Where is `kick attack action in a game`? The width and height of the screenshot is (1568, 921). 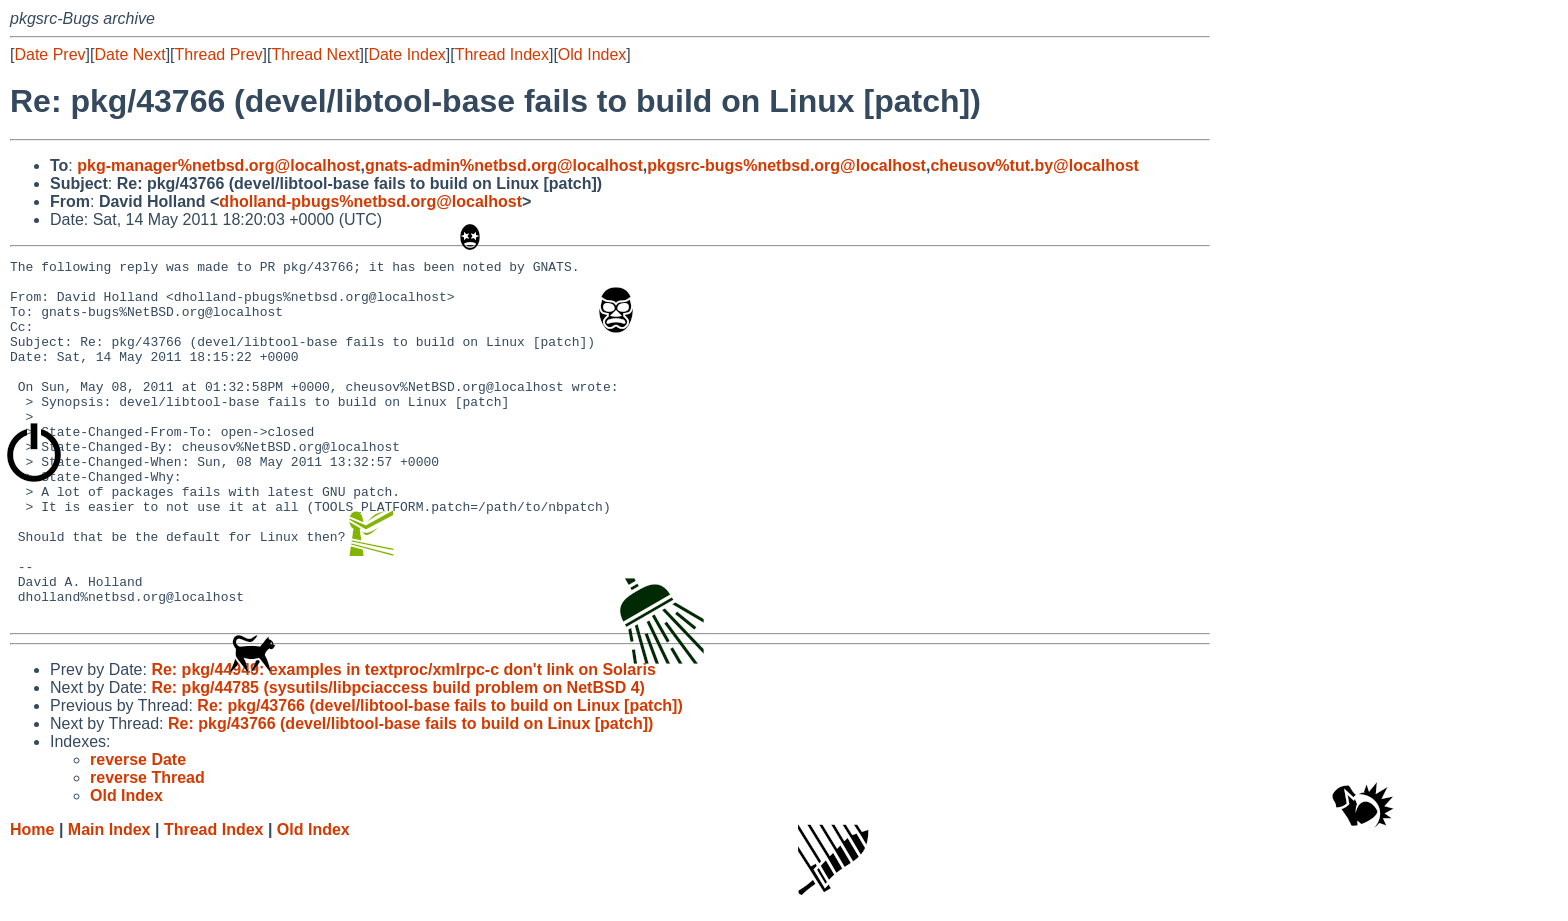
kick attack action in a game is located at coordinates (1363, 805).